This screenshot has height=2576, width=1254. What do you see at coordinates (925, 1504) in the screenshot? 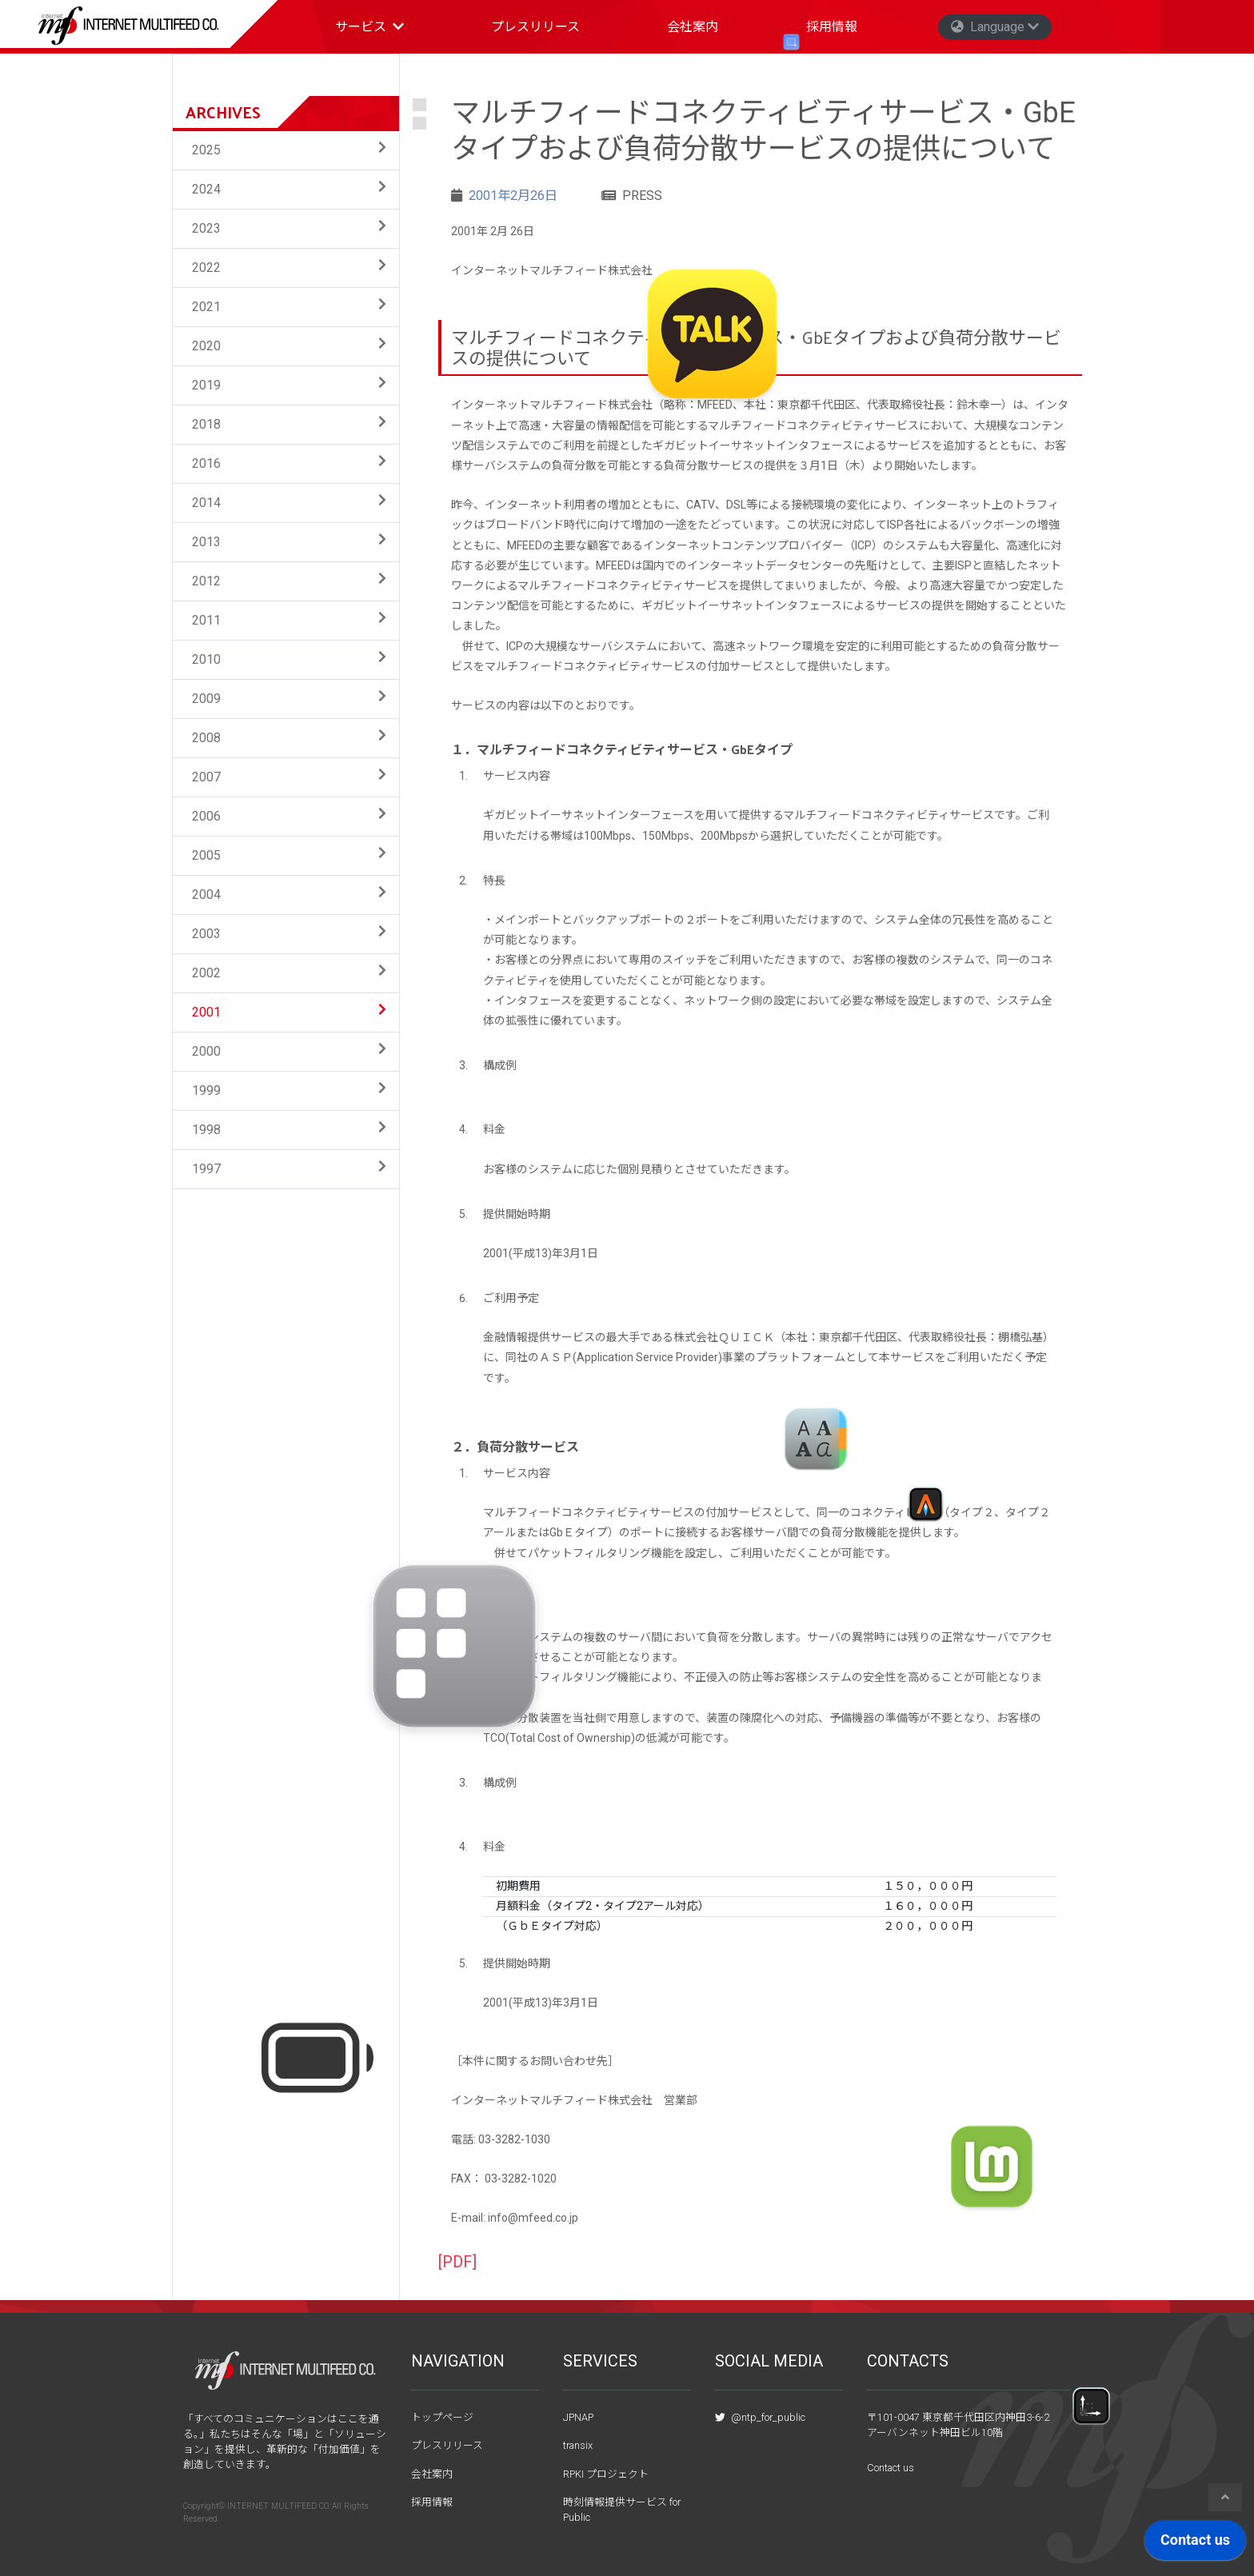
I see `launch alacritty terminal emulator` at bounding box center [925, 1504].